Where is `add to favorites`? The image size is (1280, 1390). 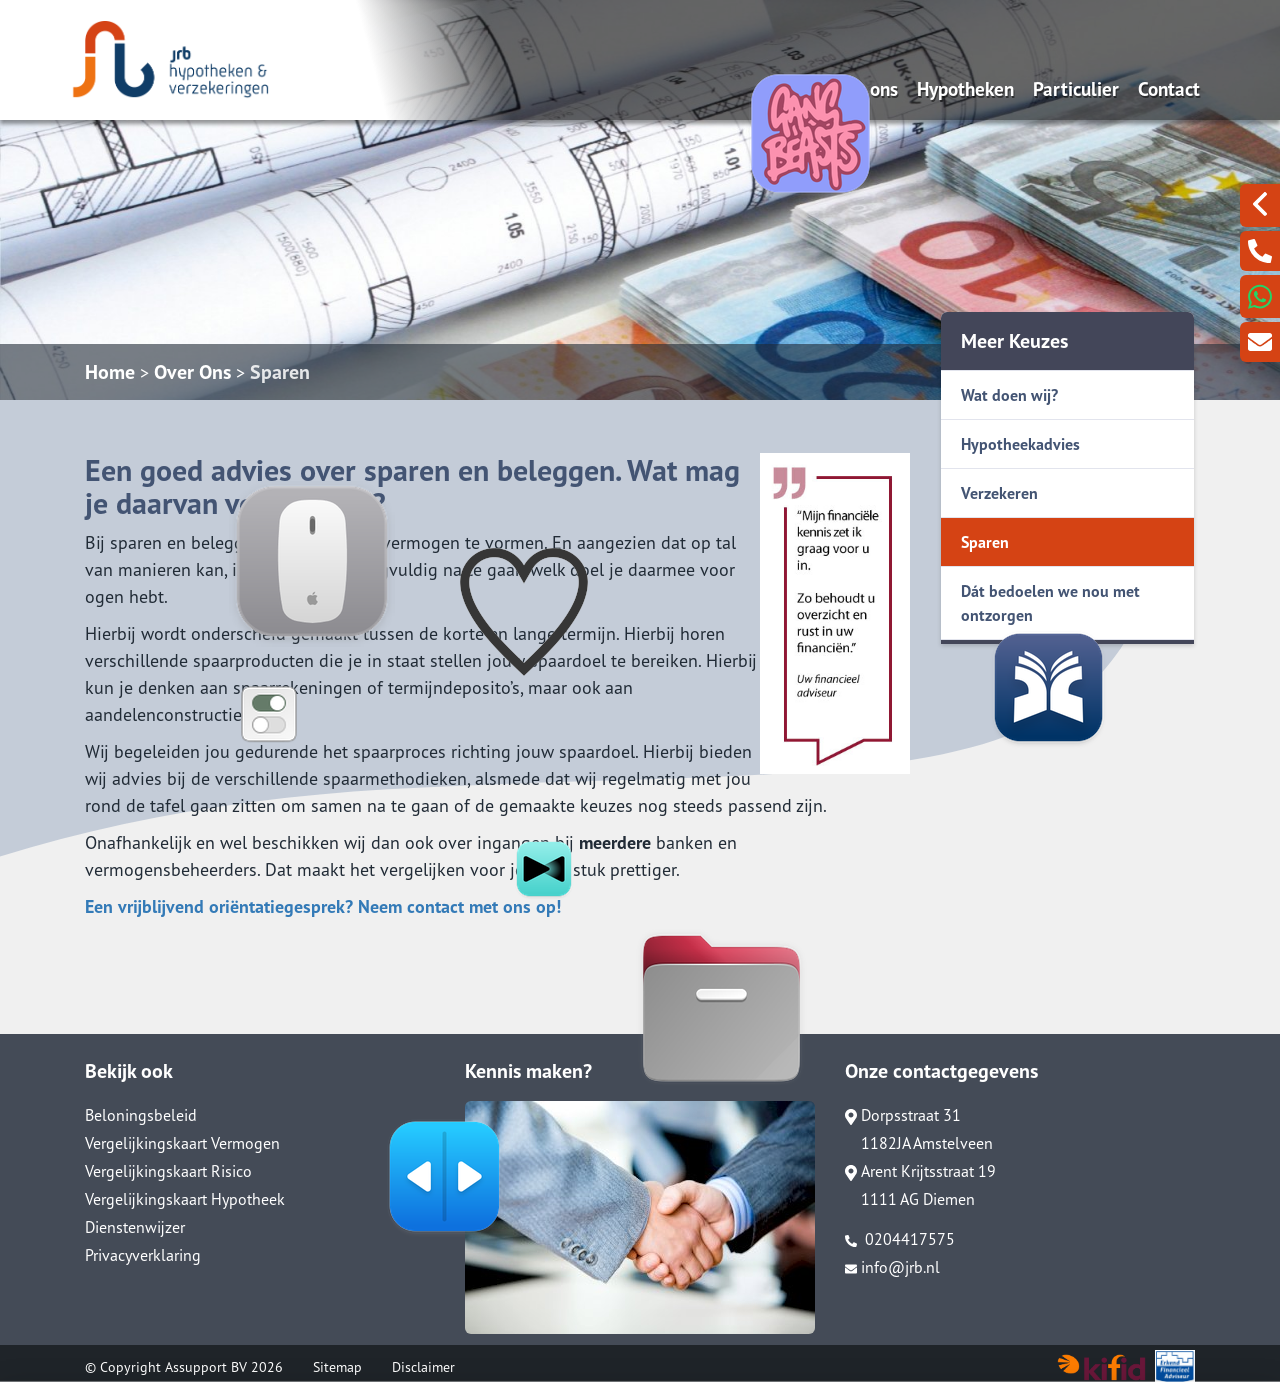 add to favorites is located at coordinates (524, 612).